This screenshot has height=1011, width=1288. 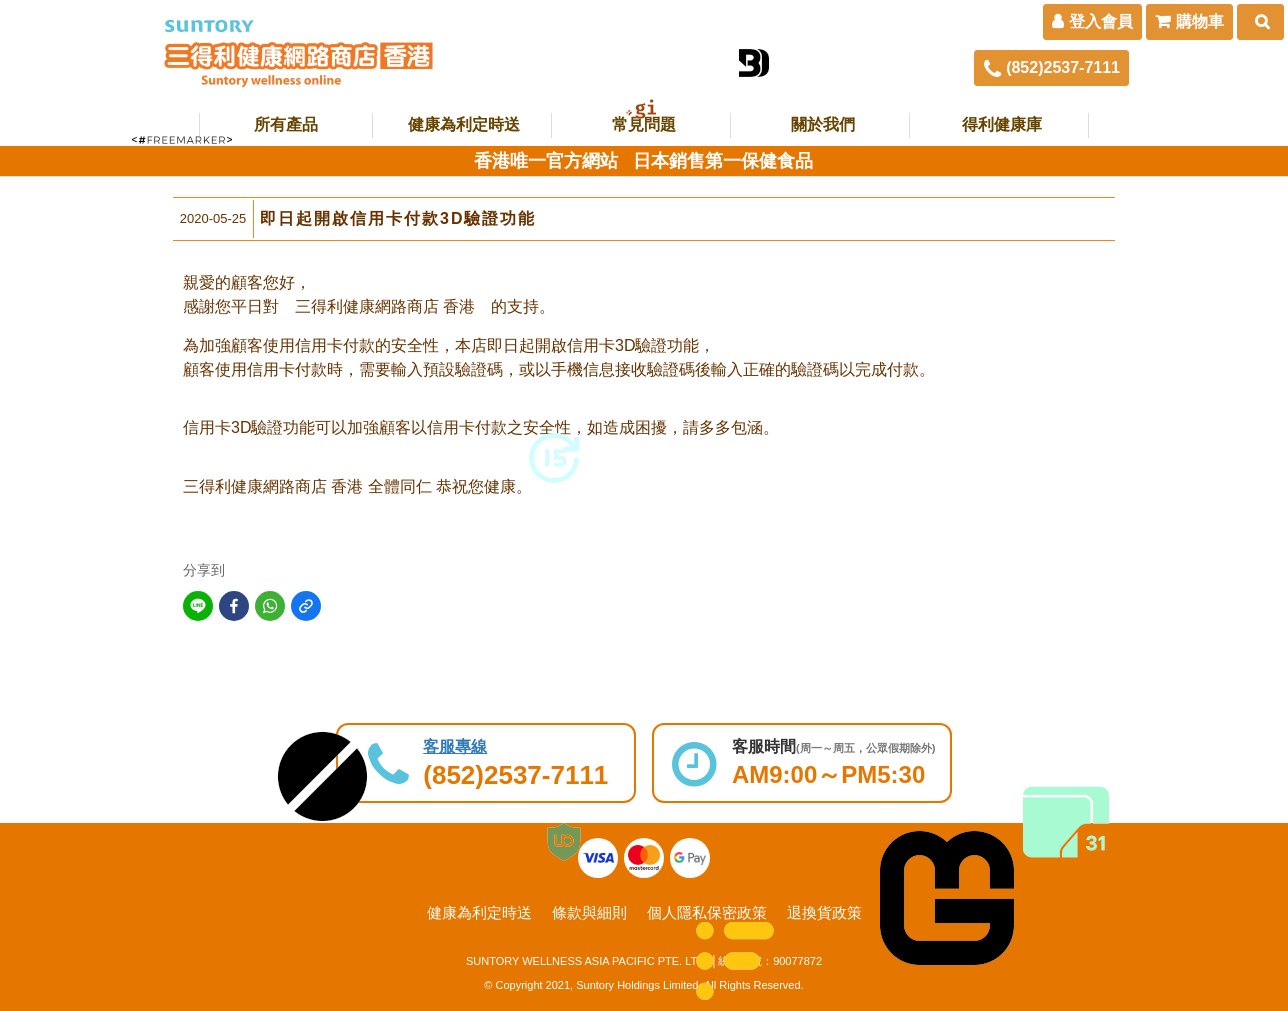 I want to click on indicates a prohibited or blocked action, so click(x=322, y=776).